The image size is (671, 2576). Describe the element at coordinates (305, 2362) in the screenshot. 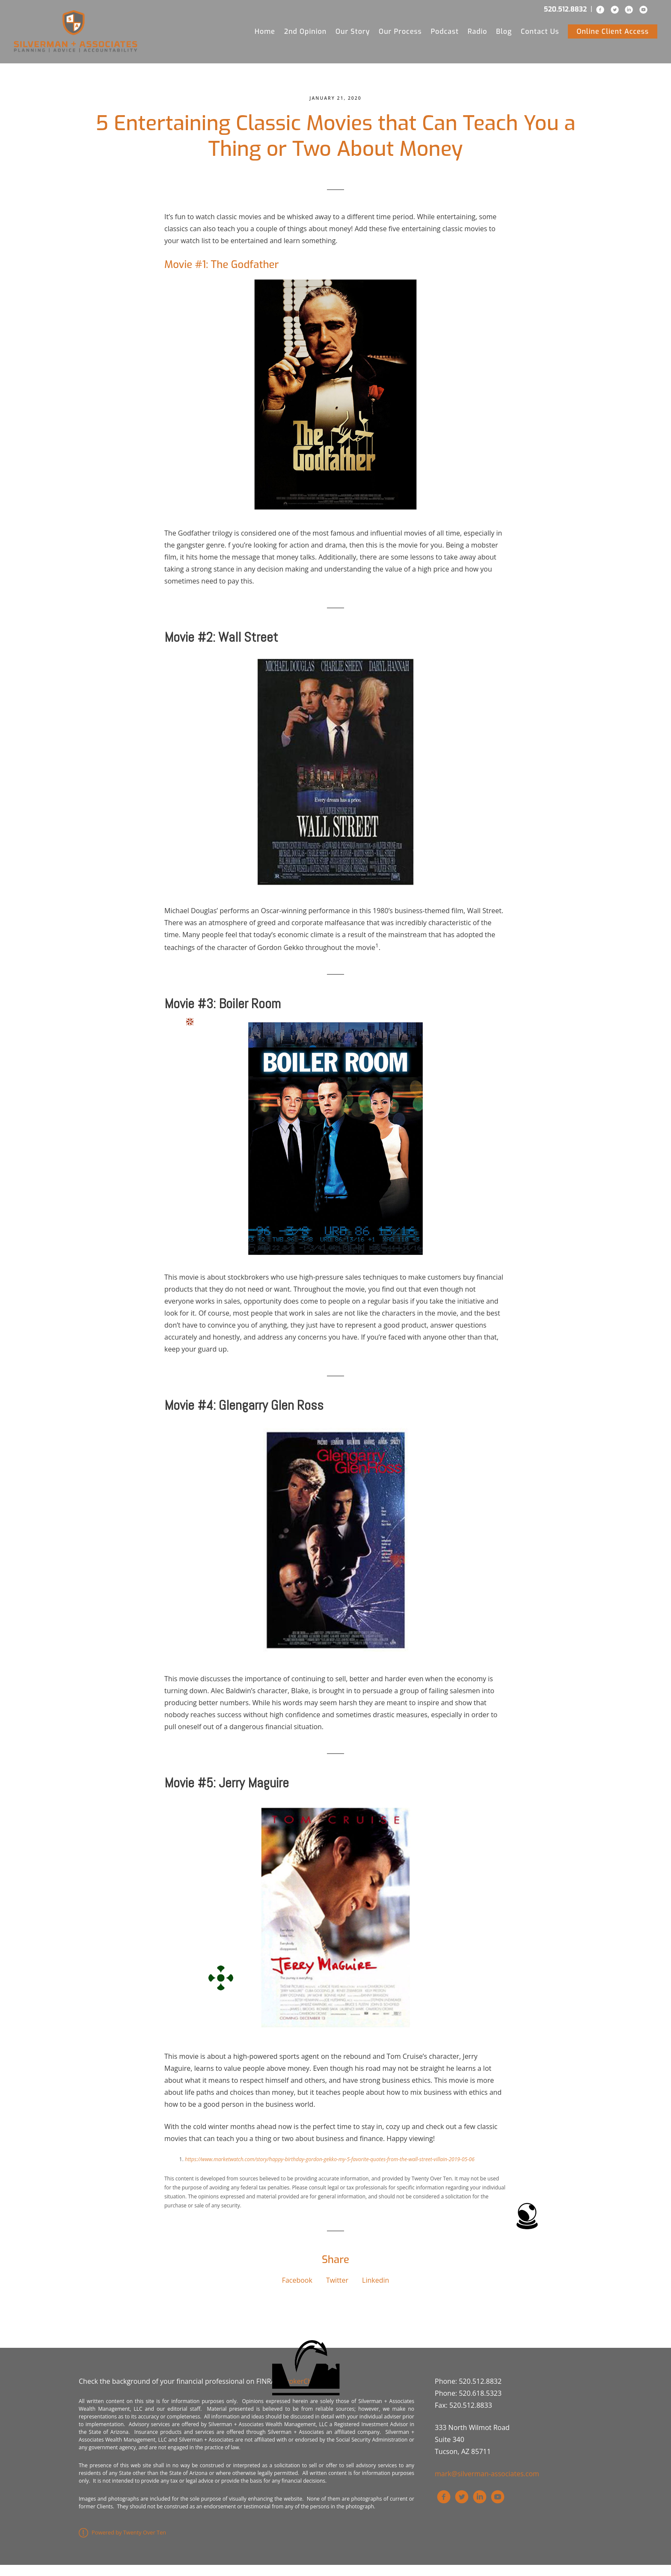

I see `launch trench assault game mode` at that location.